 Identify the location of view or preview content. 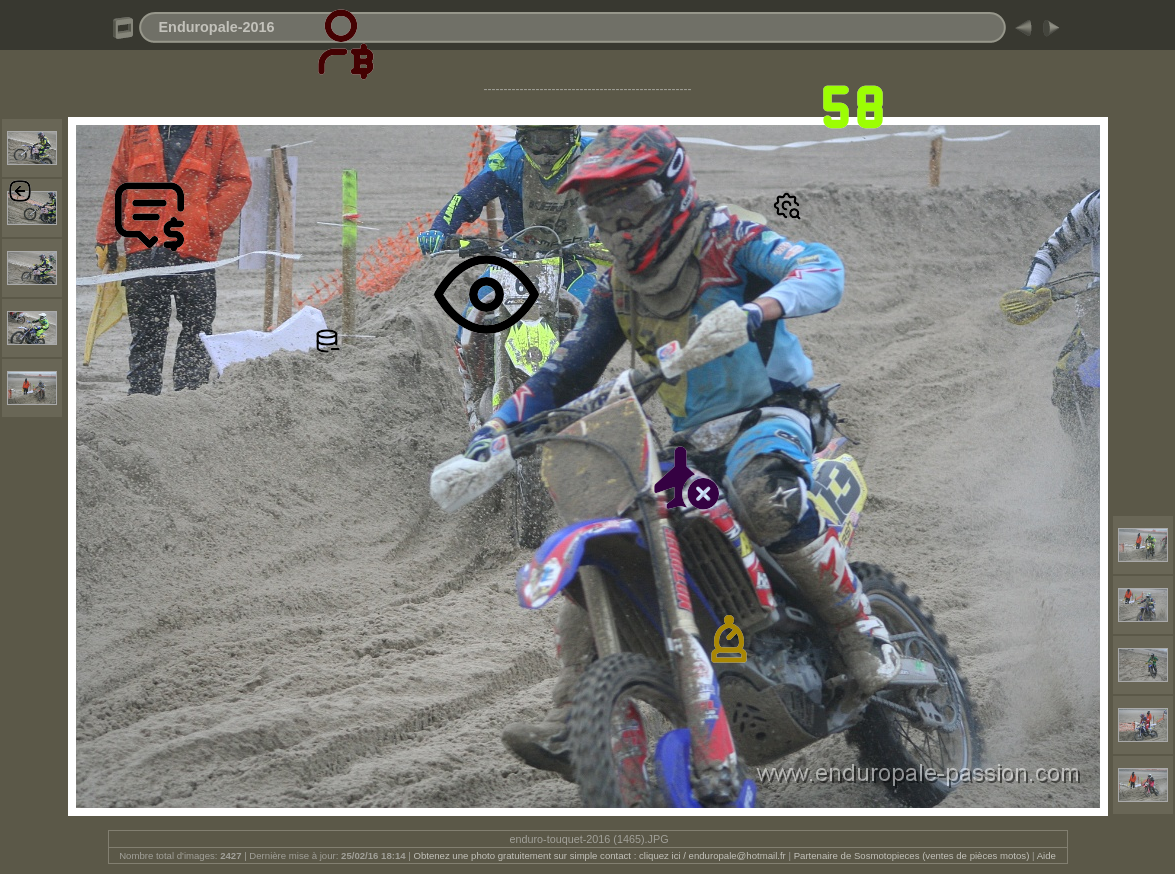
(486, 294).